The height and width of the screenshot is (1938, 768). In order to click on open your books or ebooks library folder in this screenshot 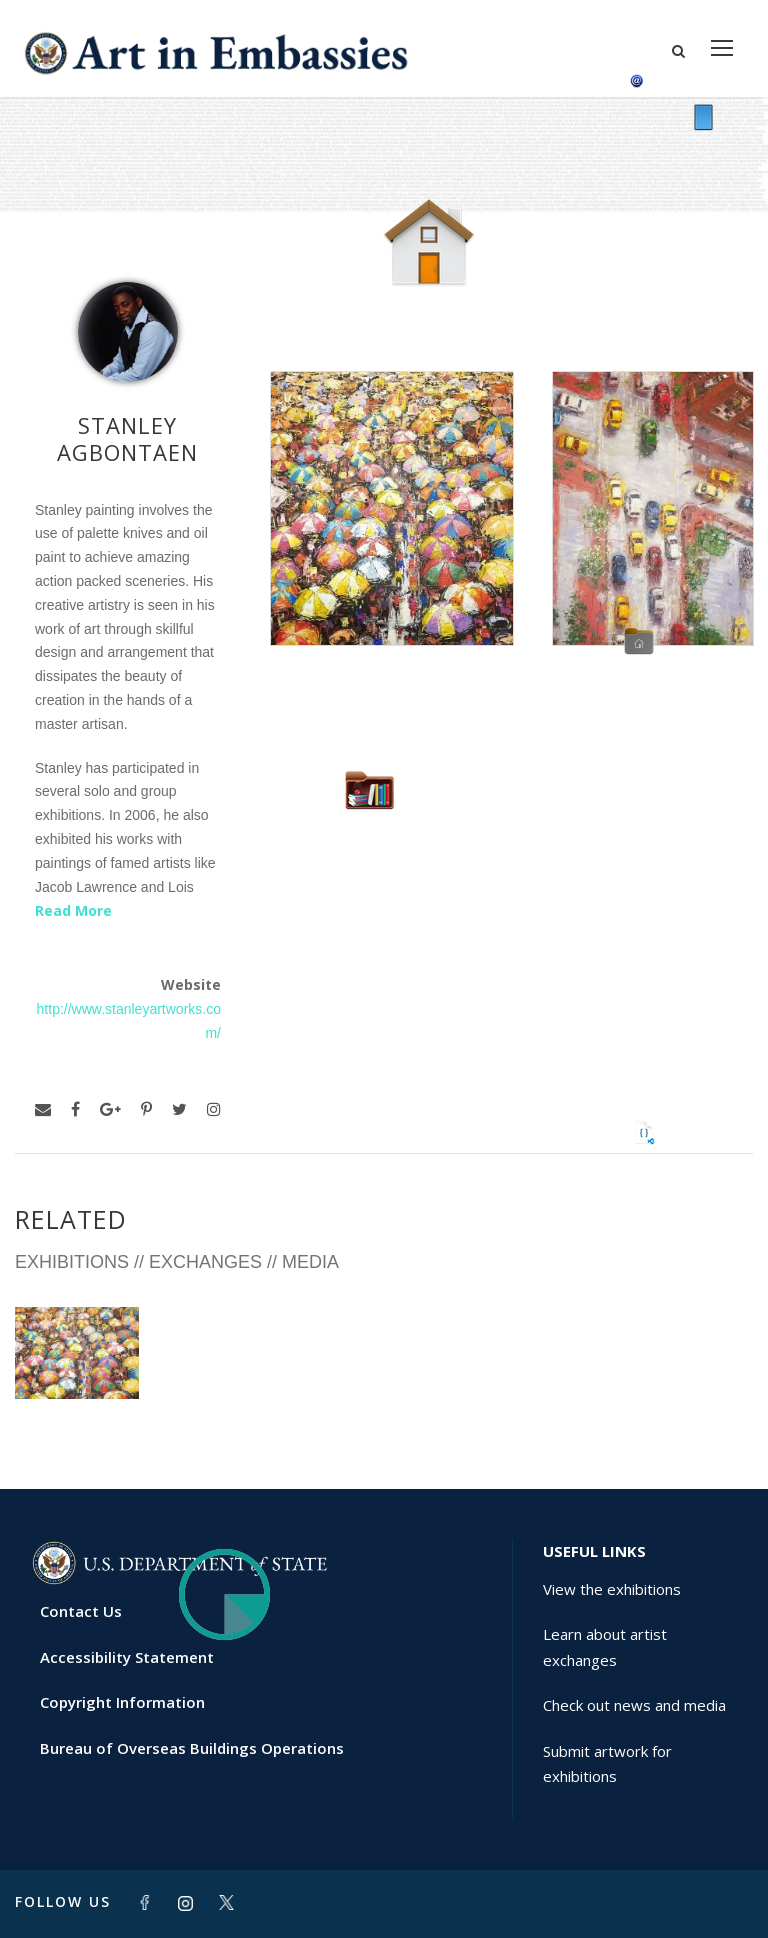, I will do `click(369, 791)`.